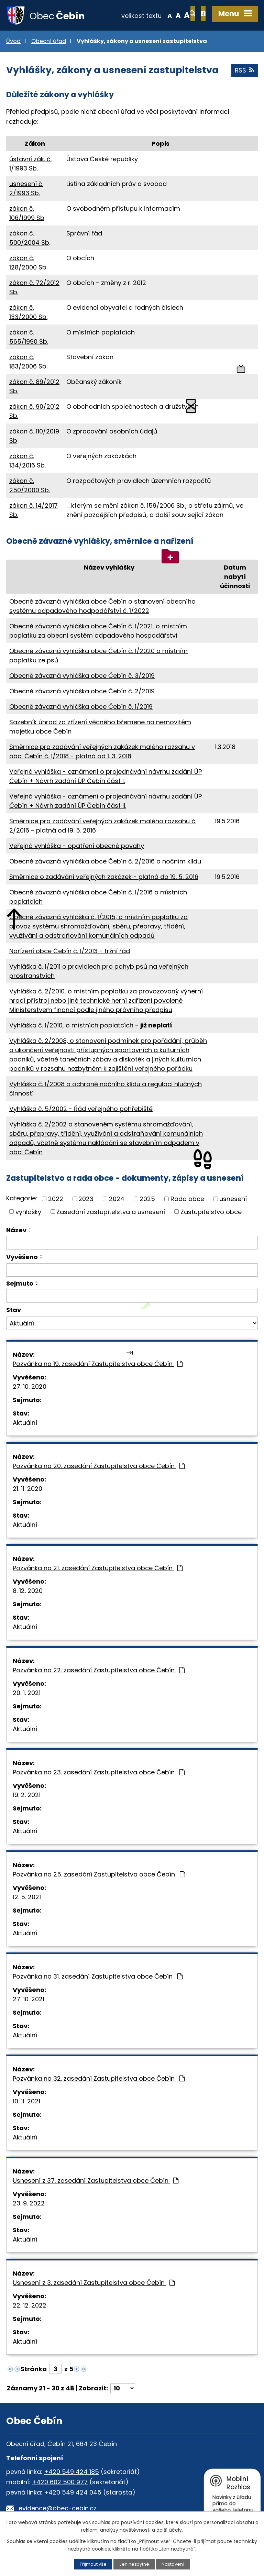 This screenshot has width=264, height=2576. What do you see at coordinates (14, 919) in the screenshot?
I see `indicates north direction on a map or compass` at bounding box center [14, 919].